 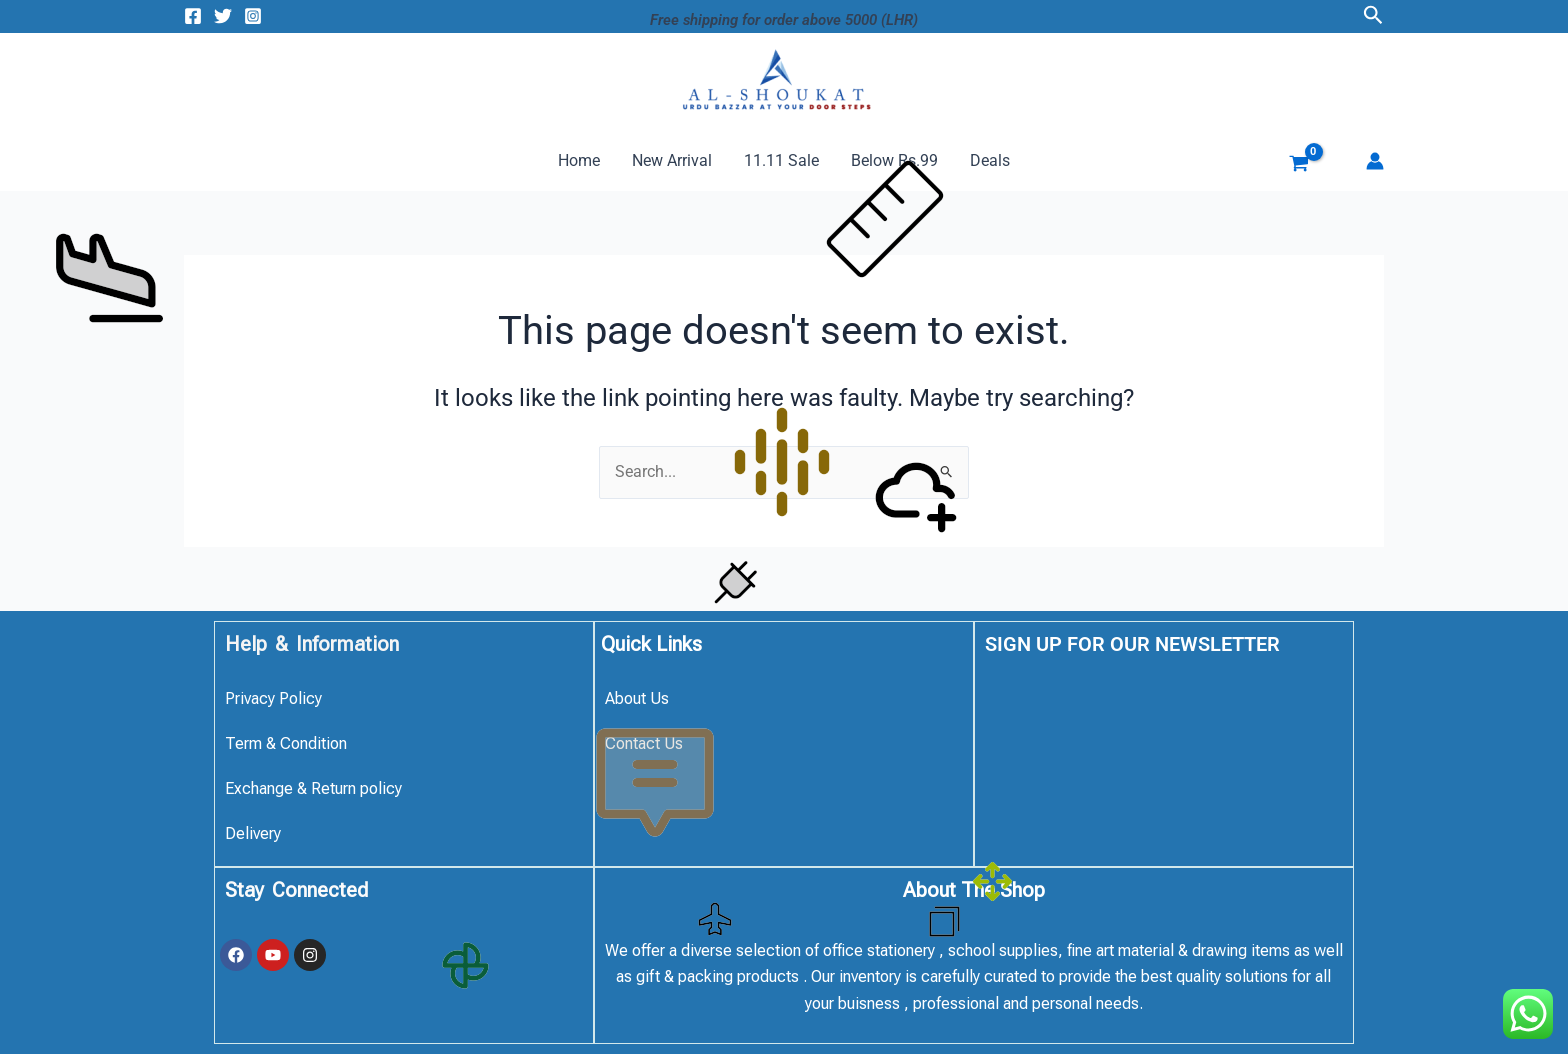 I want to click on open google podcasts app, so click(x=782, y=462).